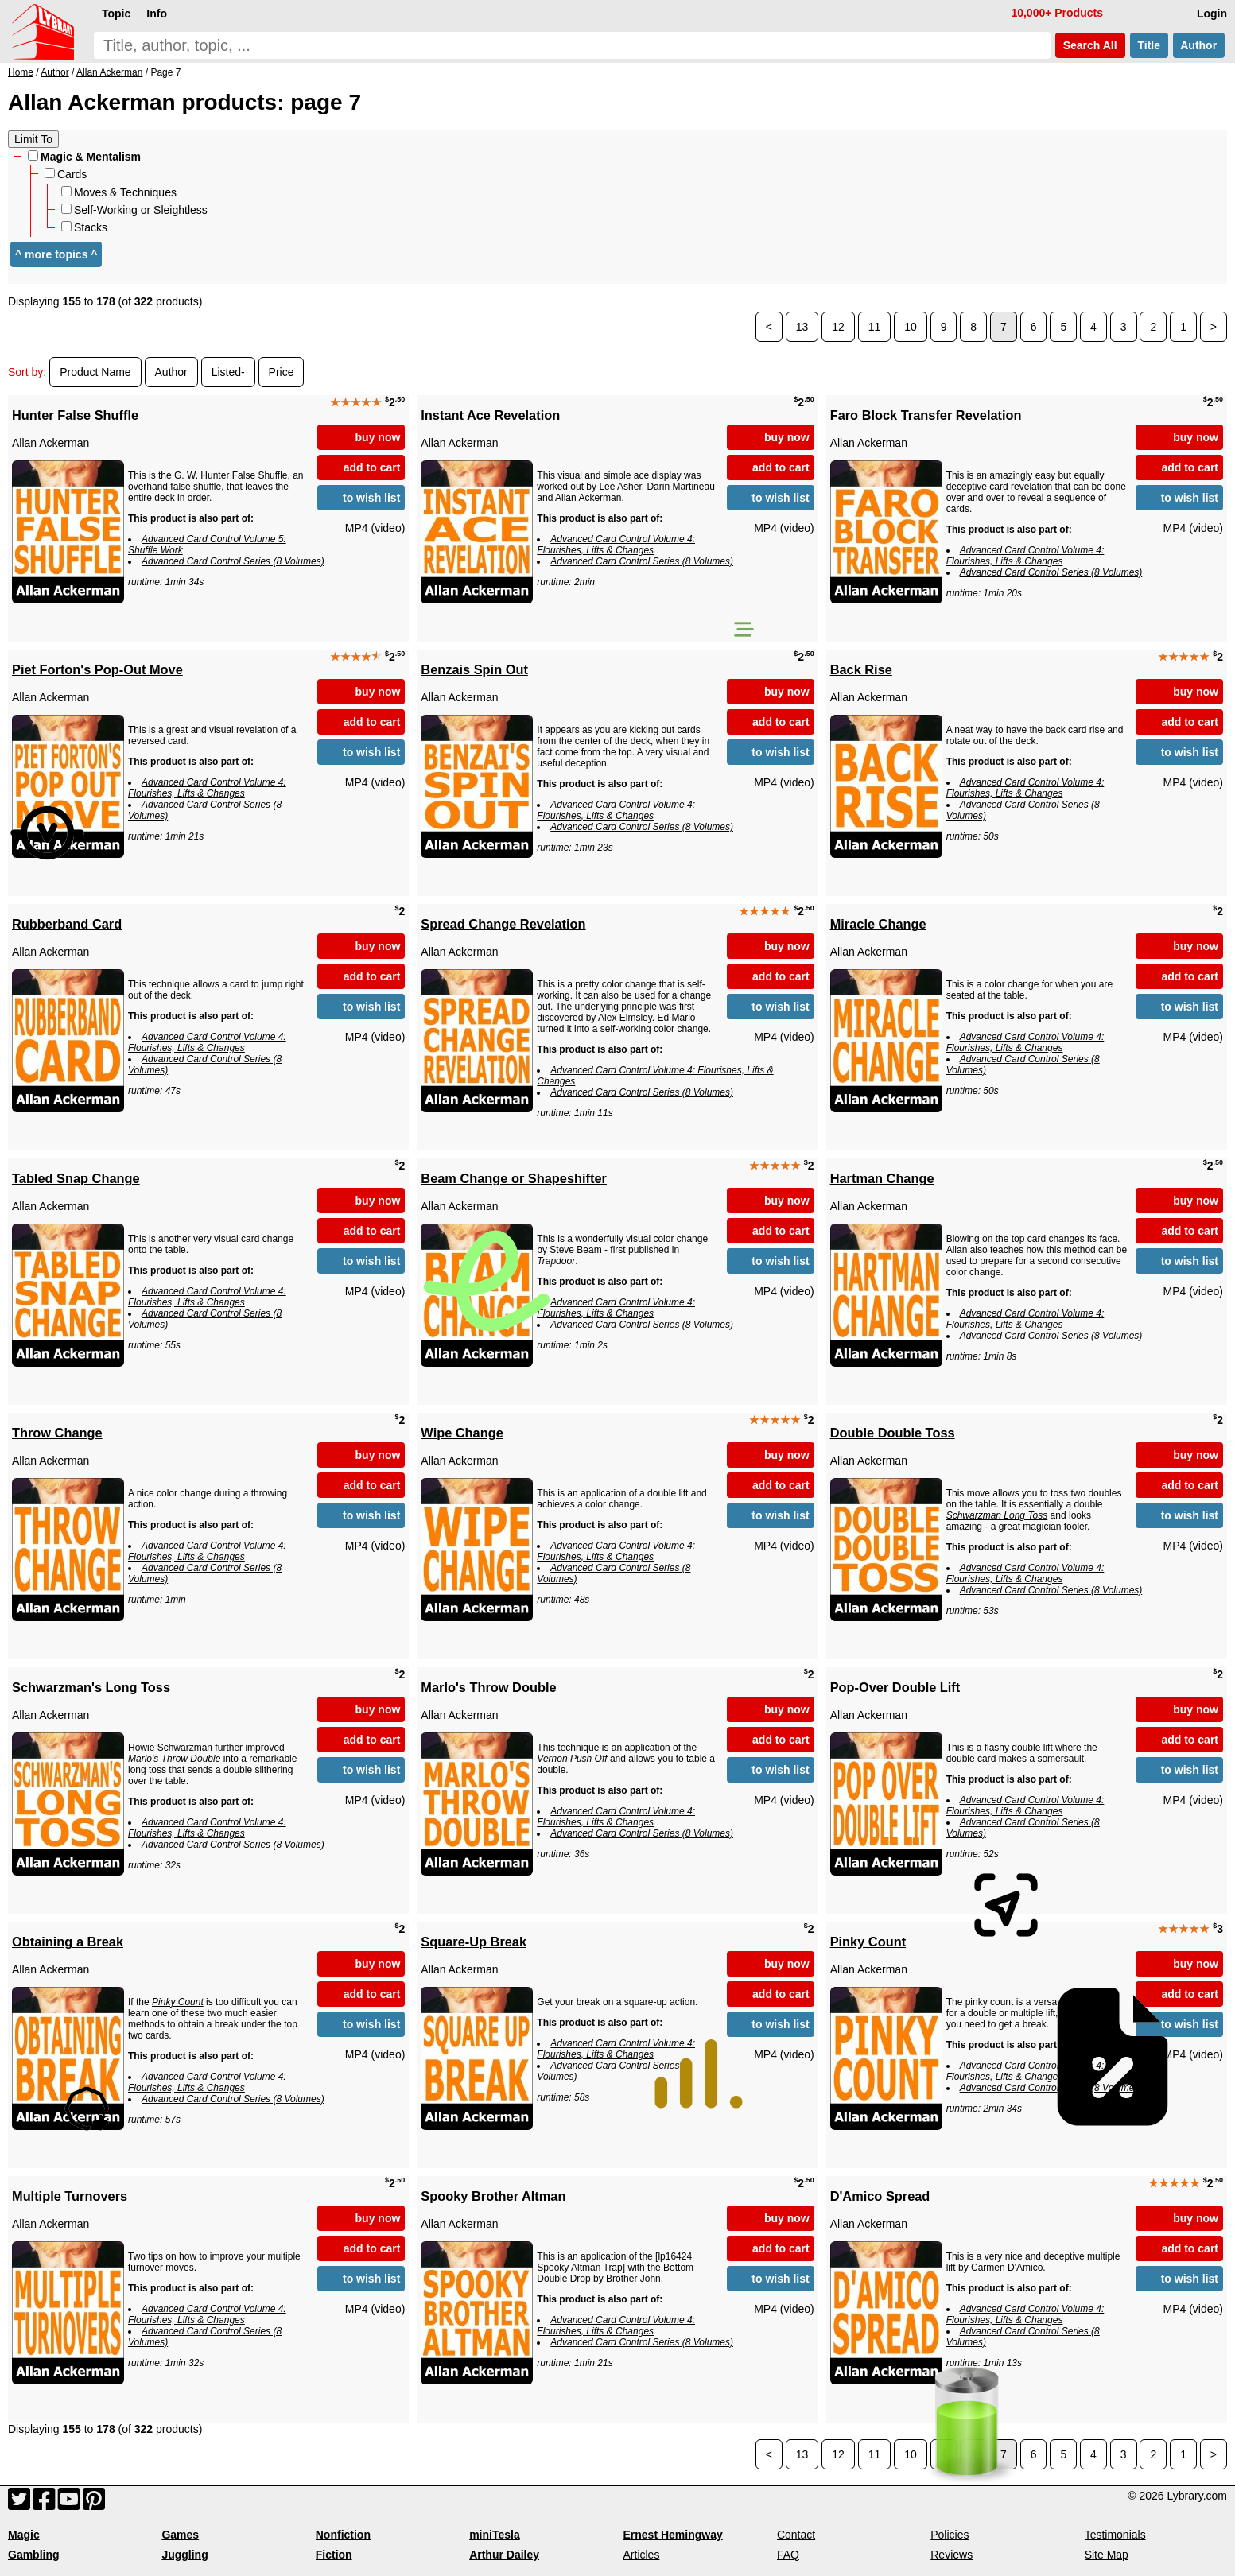 The height and width of the screenshot is (2576, 1235). What do you see at coordinates (87, 2109) in the screenshot?
I see `add a new warning or alert` at bounding box center [87, 2109].